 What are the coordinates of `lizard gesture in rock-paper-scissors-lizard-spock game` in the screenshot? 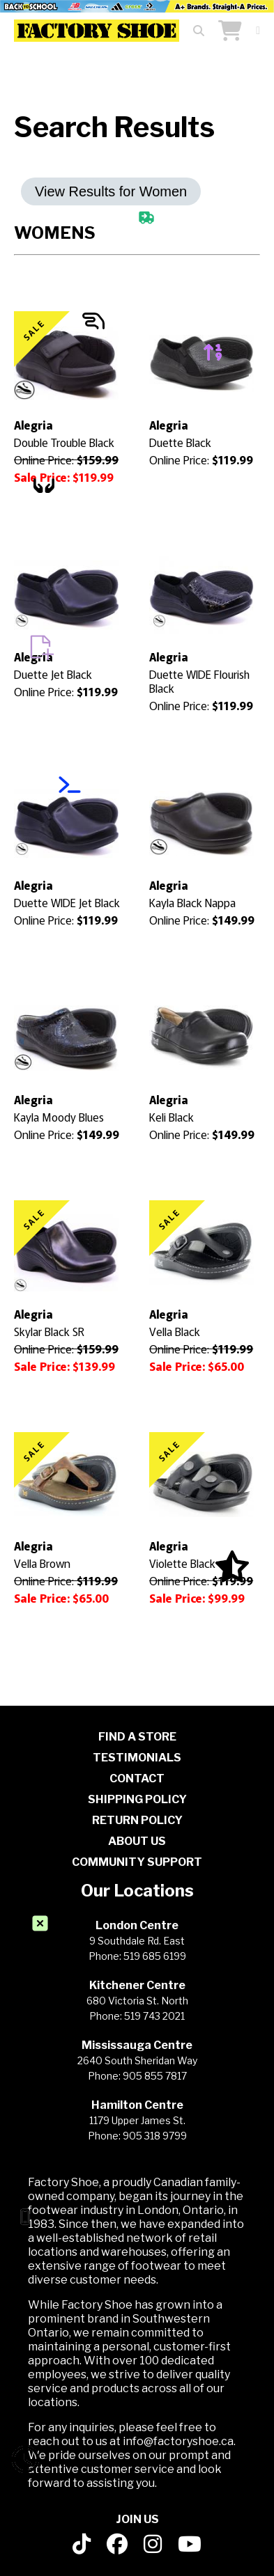 It's located at (93, 321).